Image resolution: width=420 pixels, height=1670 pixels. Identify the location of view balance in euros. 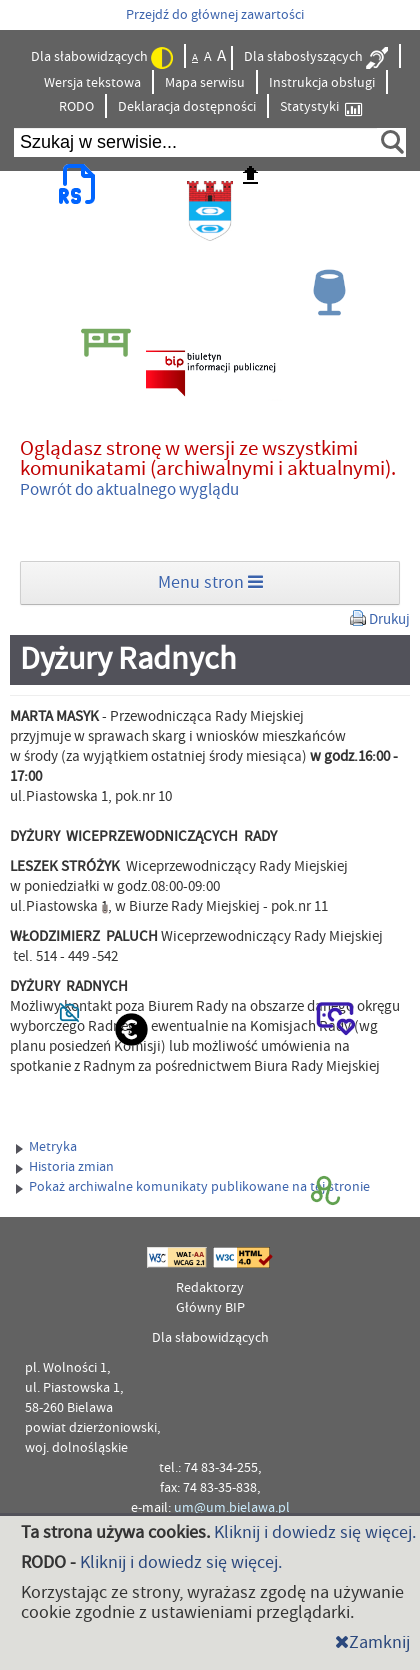
(131, 1029).